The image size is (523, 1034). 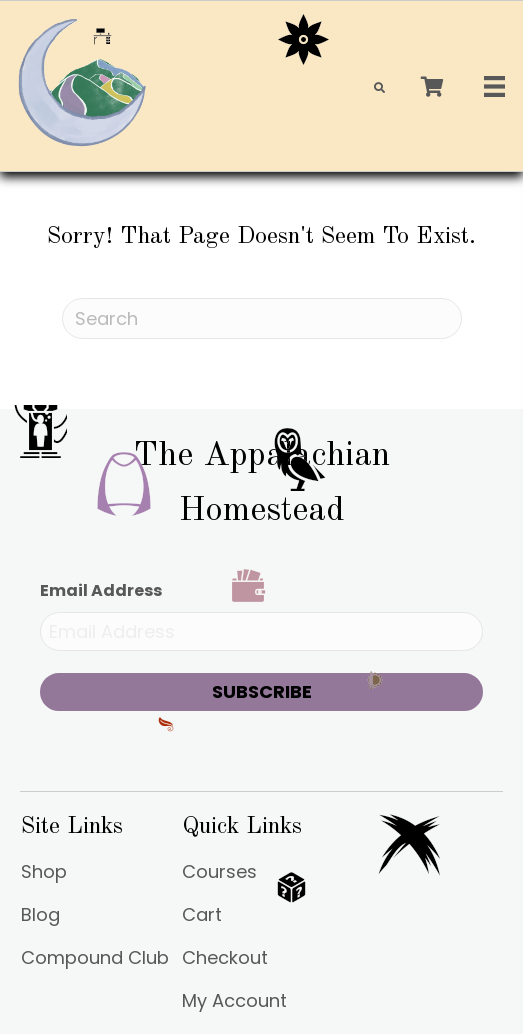 I want to click on dismiss or close a dialog, so click(x=409, y=845).